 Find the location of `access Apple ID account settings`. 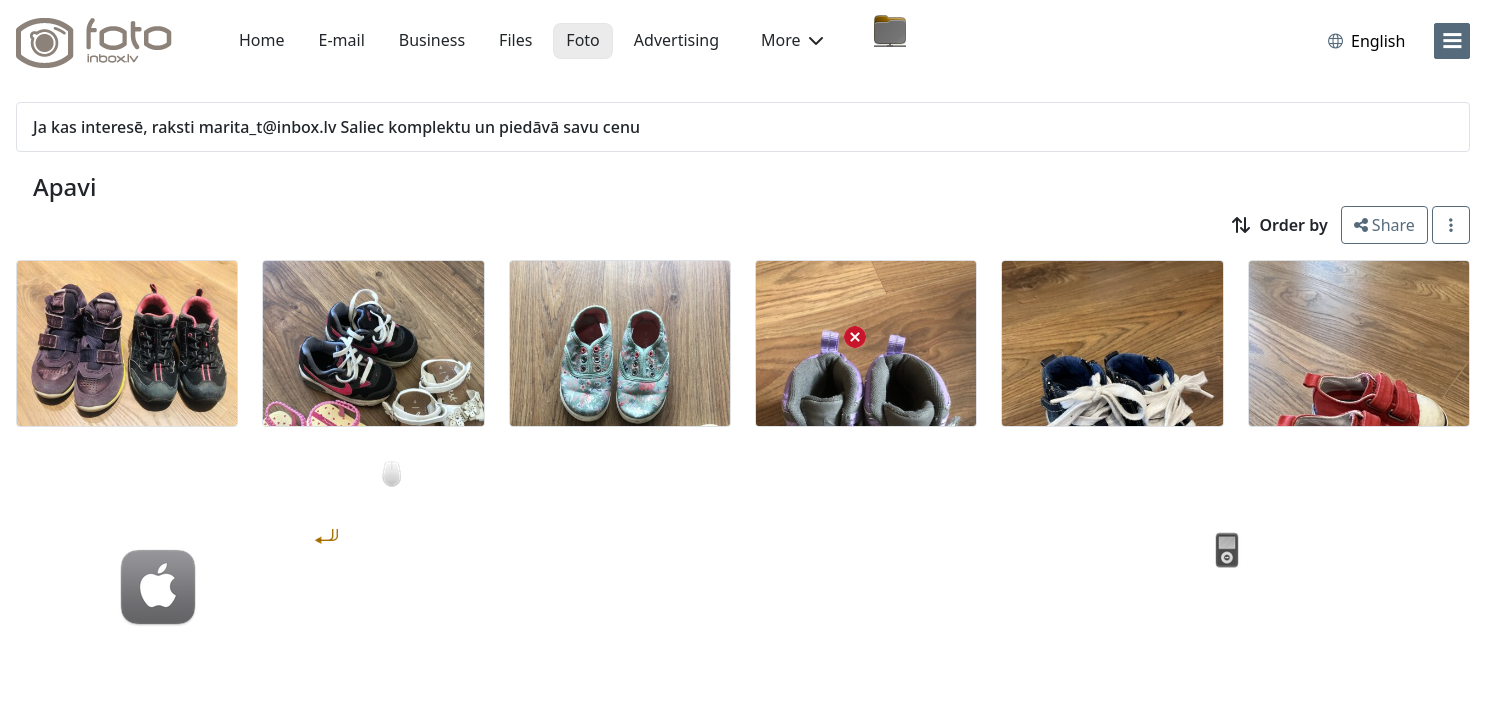

access Apple ID account settings is located at coordinates (158, 587).